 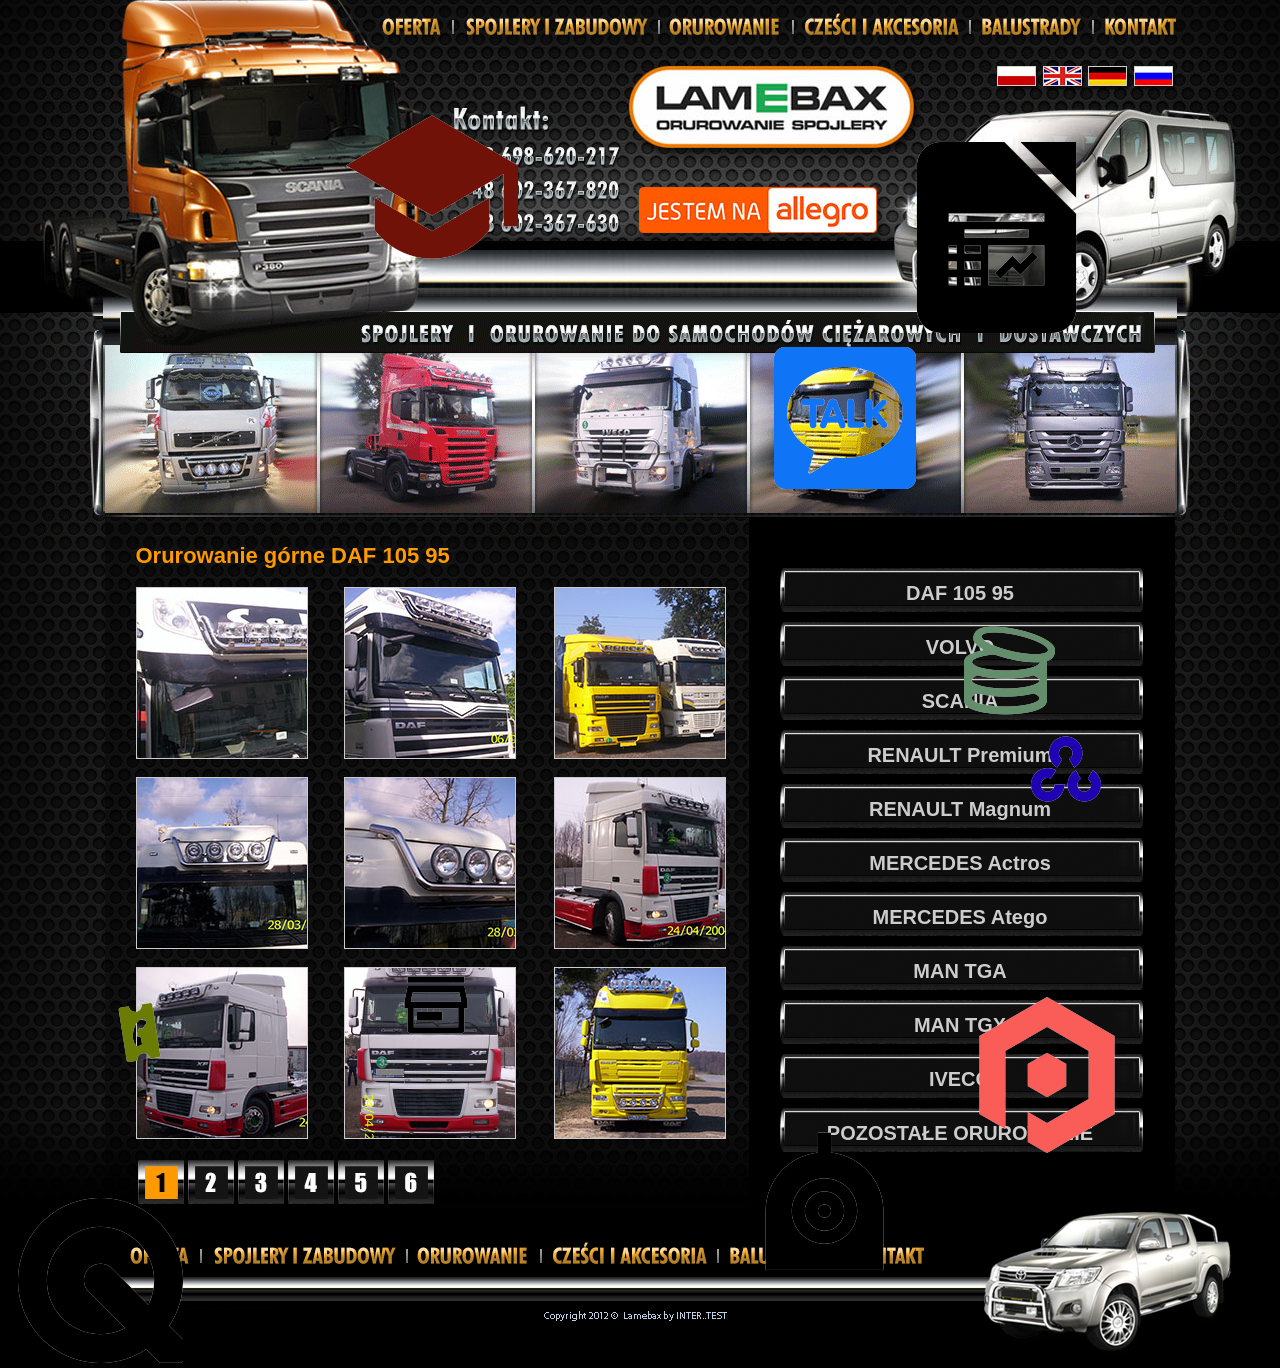 What do you see at coordinates (1066, 769) in the screenshot?
I see `OpenCV computer vision library logo` at bounding box center [1066, 769].